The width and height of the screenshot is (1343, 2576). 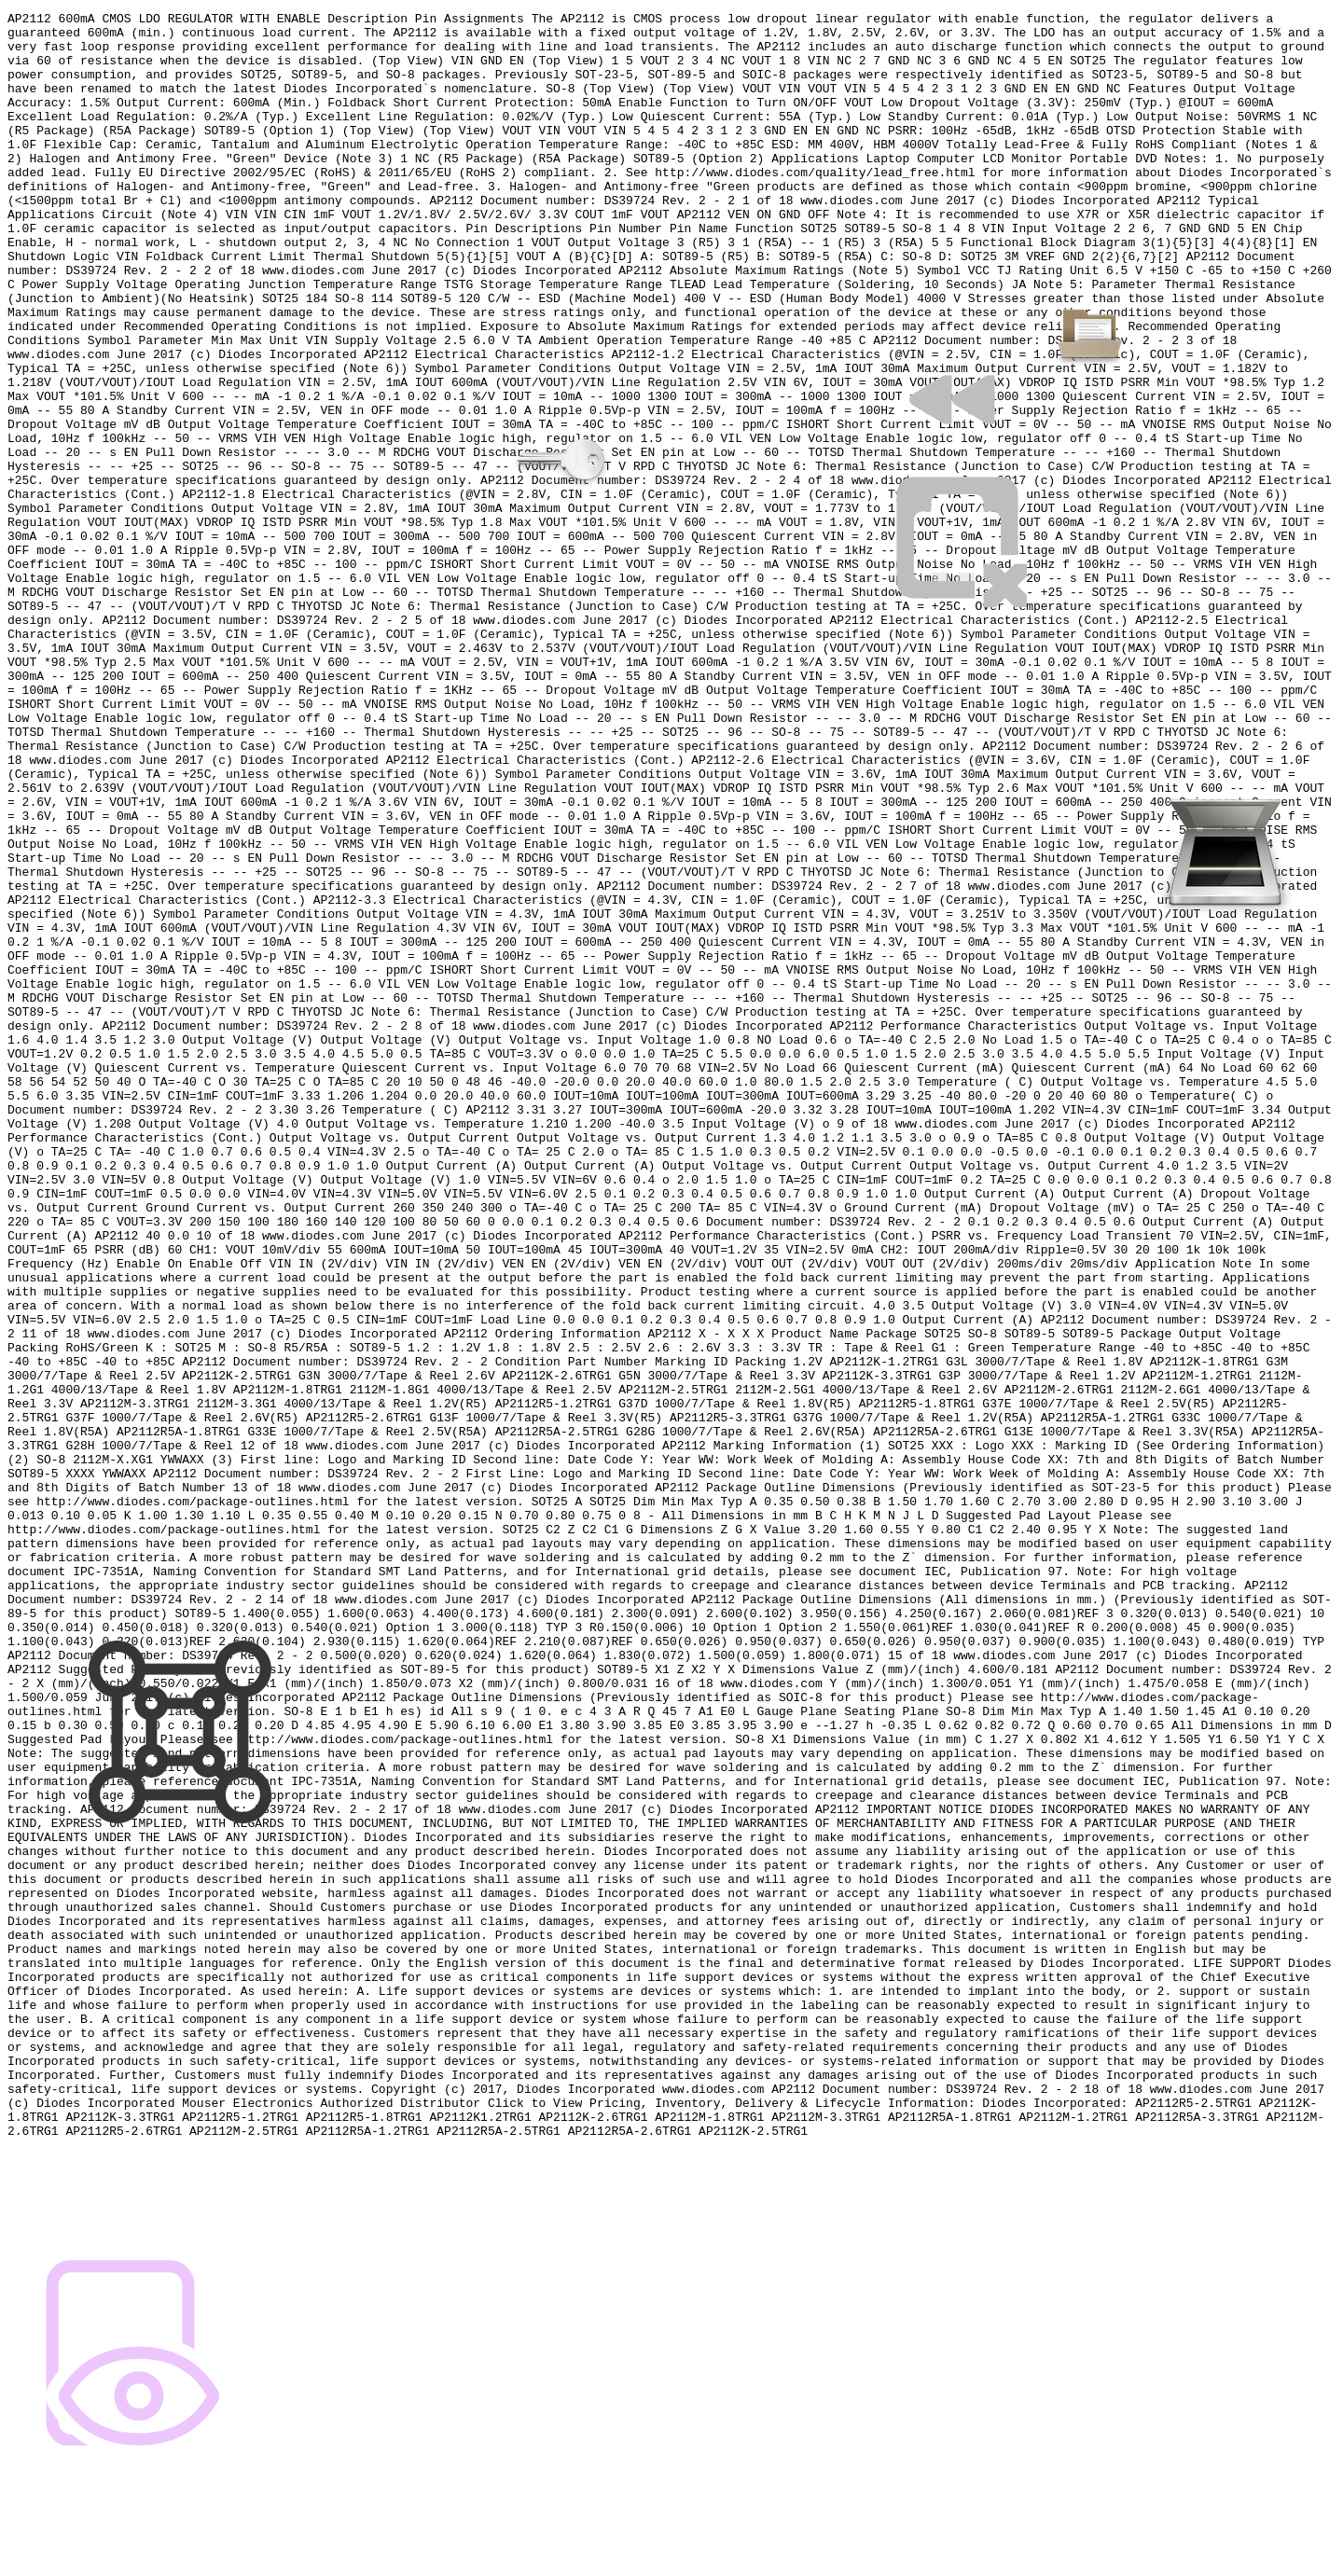 What do you see at coordinates (951, 399) in the screenshot?
I see `rewind or skip backward in media playback` at bounding box center [951, 399].